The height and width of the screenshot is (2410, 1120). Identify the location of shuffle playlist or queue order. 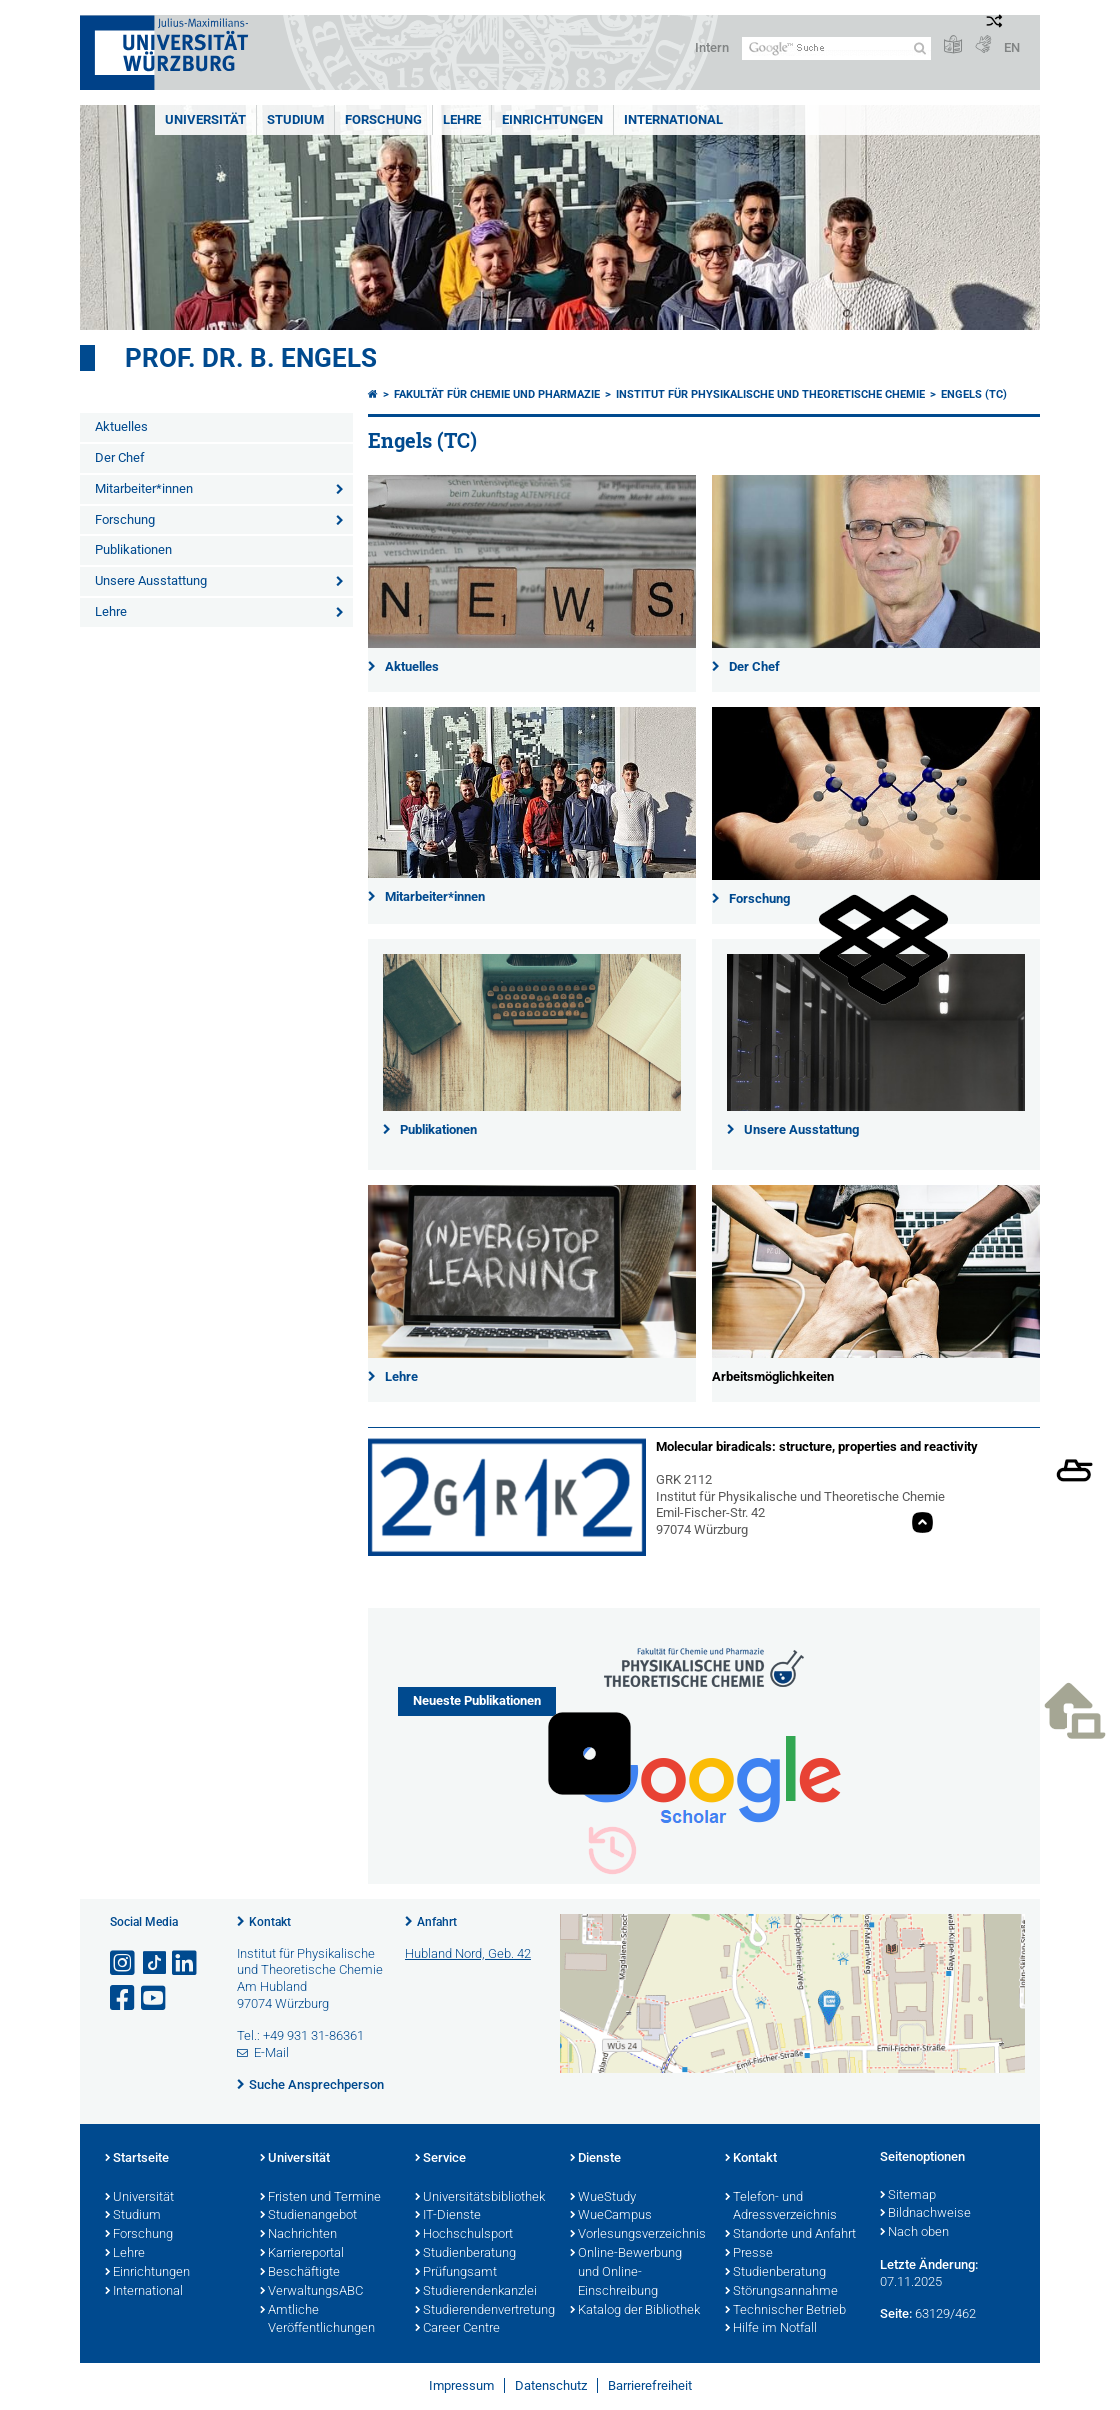
(994, 21).